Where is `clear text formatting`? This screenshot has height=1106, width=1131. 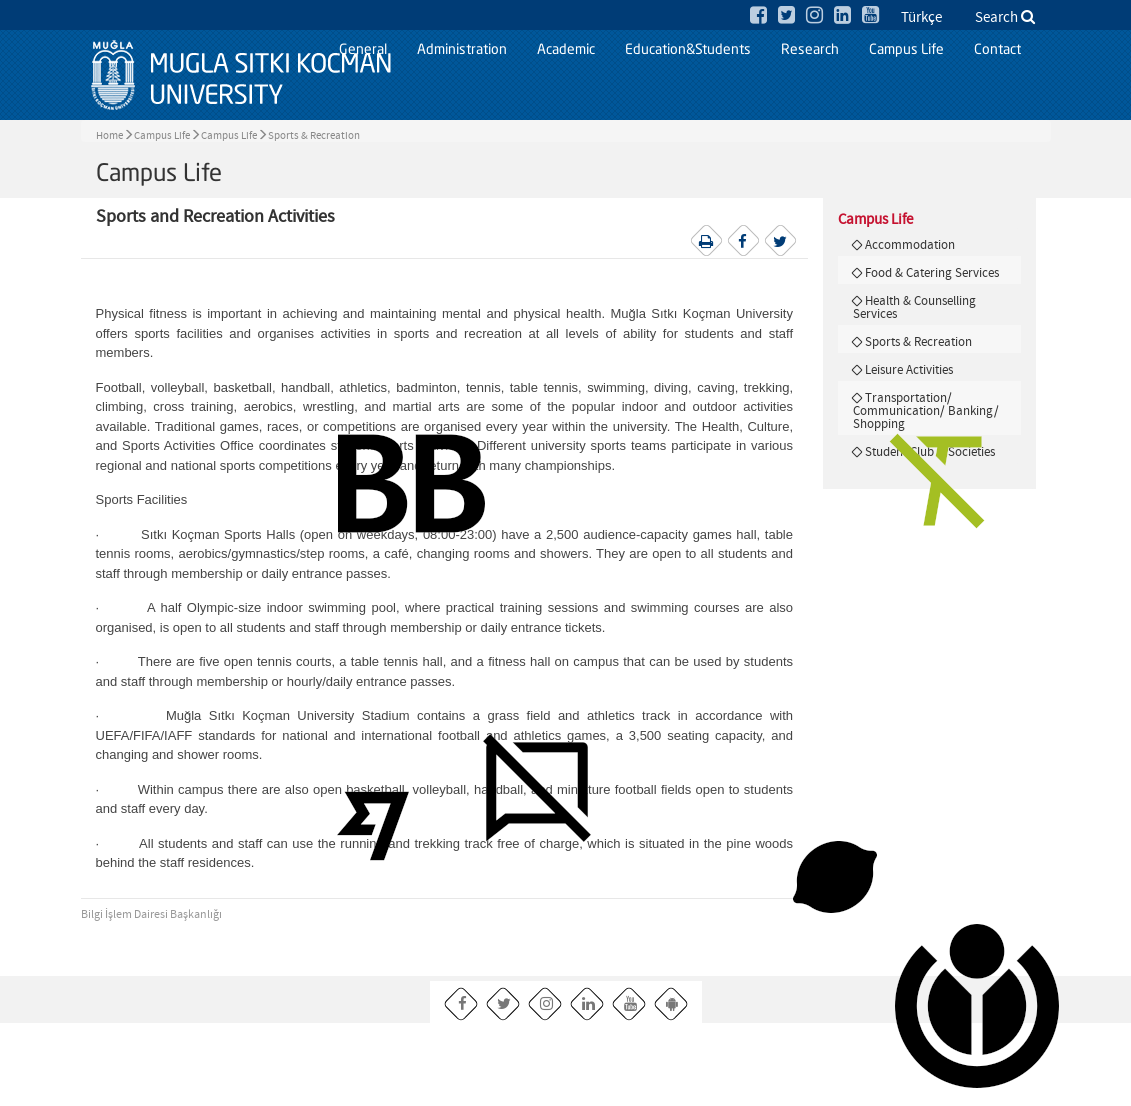
clear text formatting is located at coordinates (937, 481).